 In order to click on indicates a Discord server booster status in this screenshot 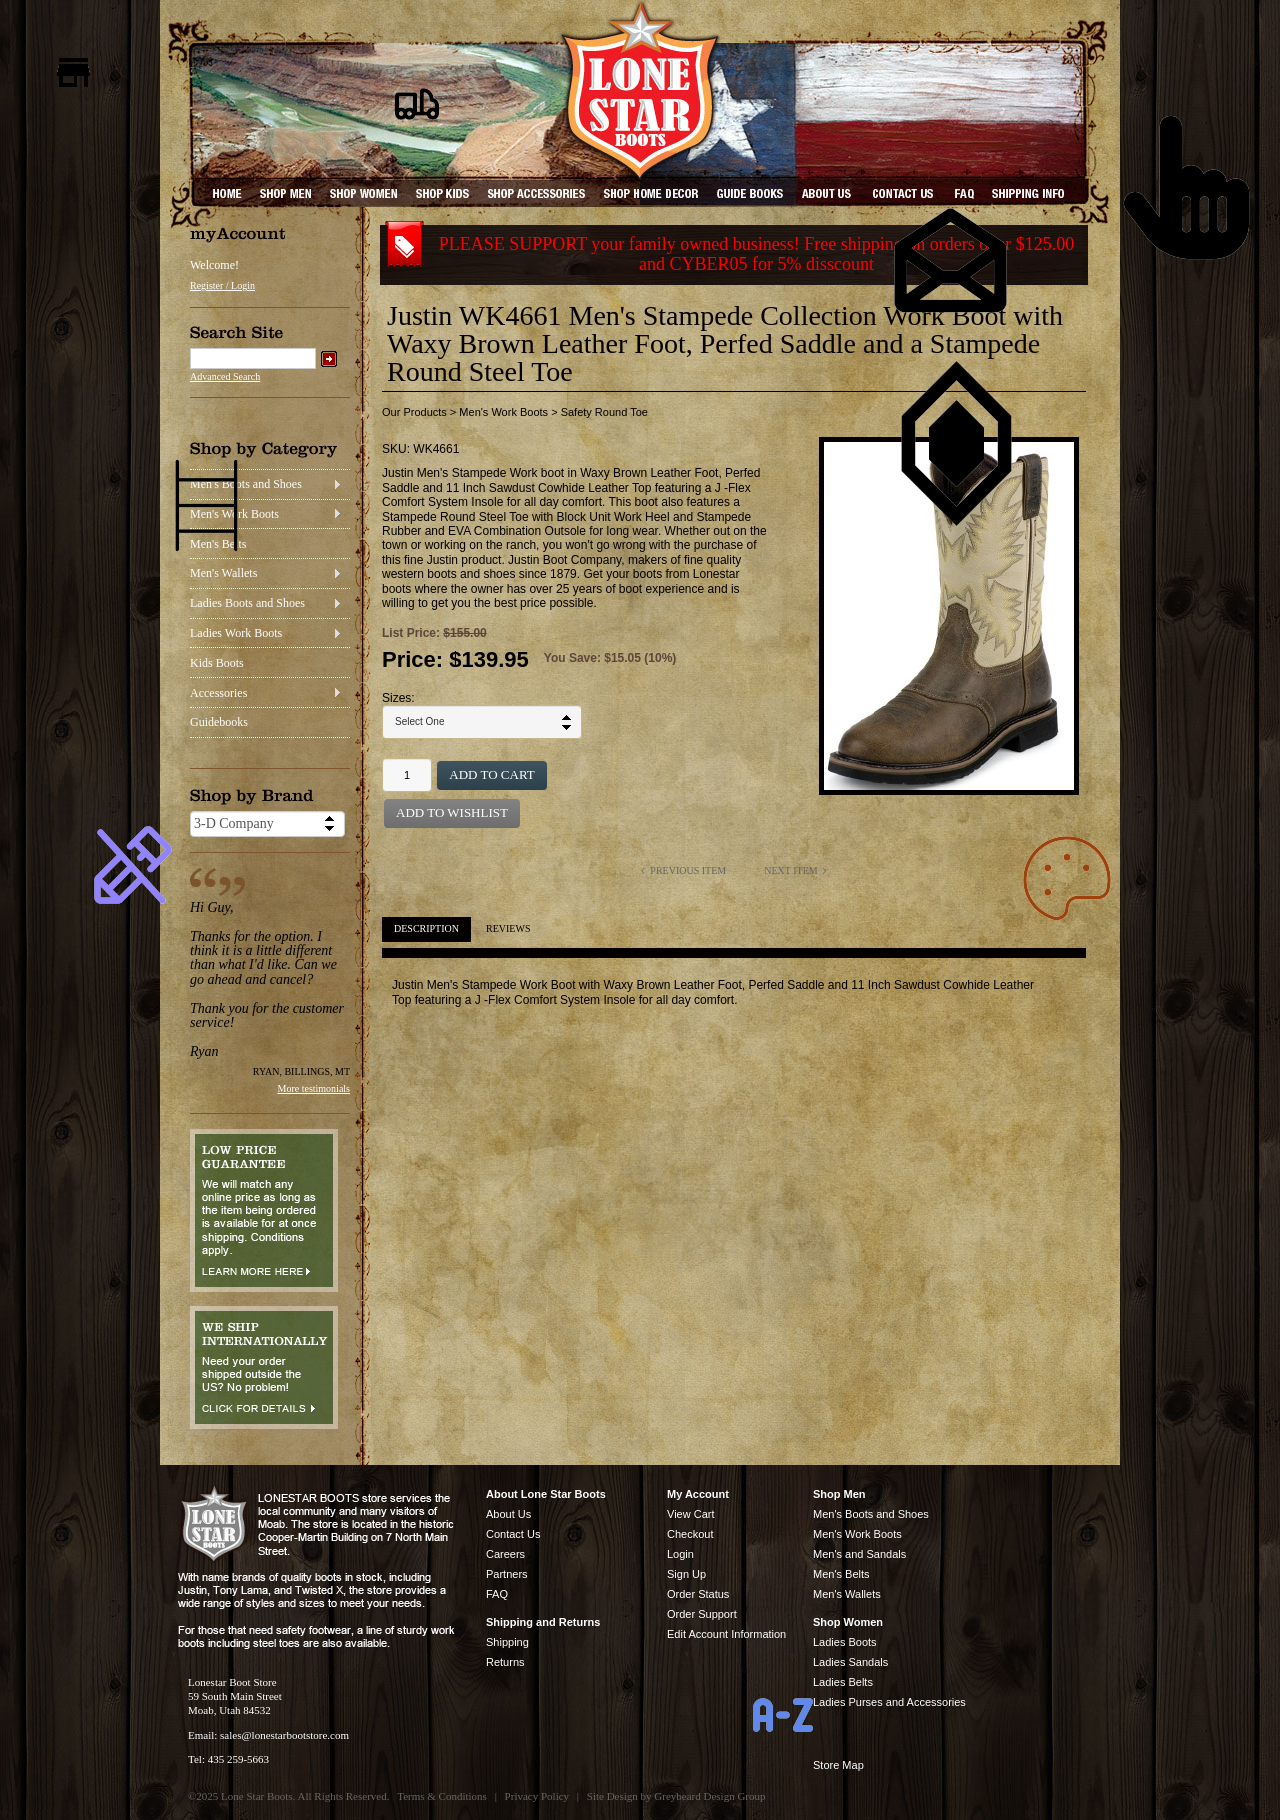, I will do `click(956, 443)`.